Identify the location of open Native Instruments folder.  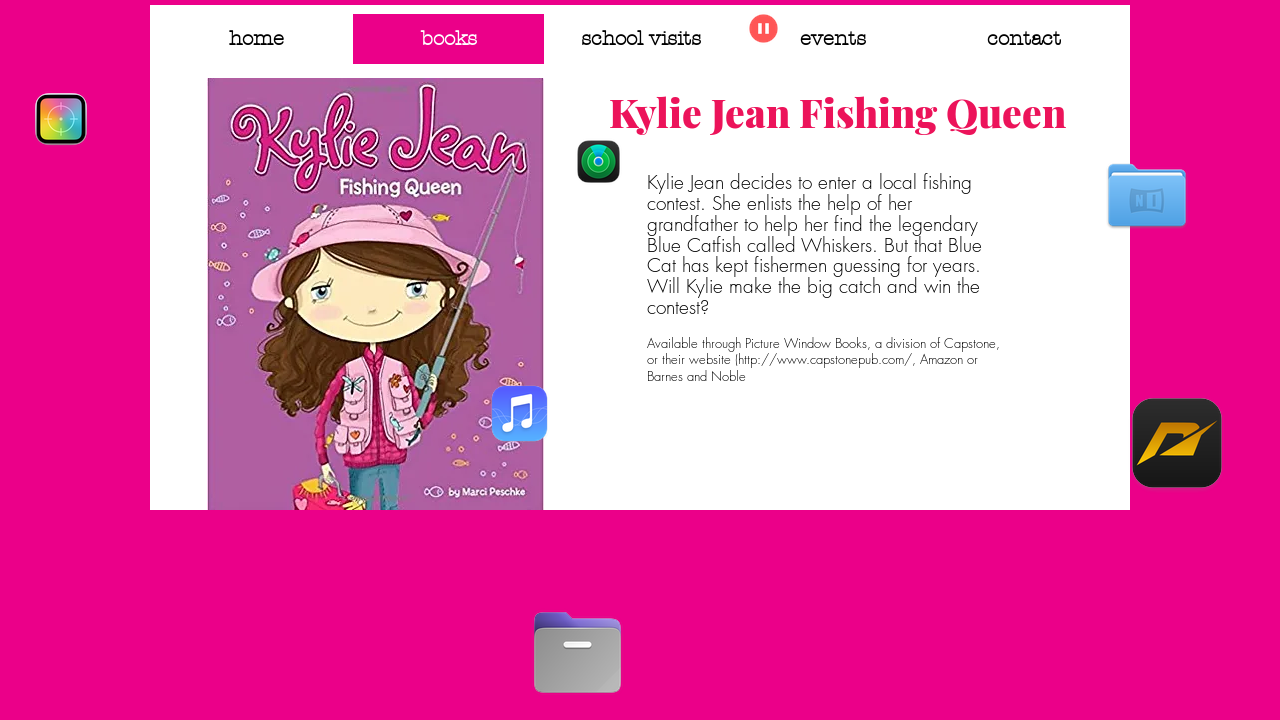
(1147, 195).